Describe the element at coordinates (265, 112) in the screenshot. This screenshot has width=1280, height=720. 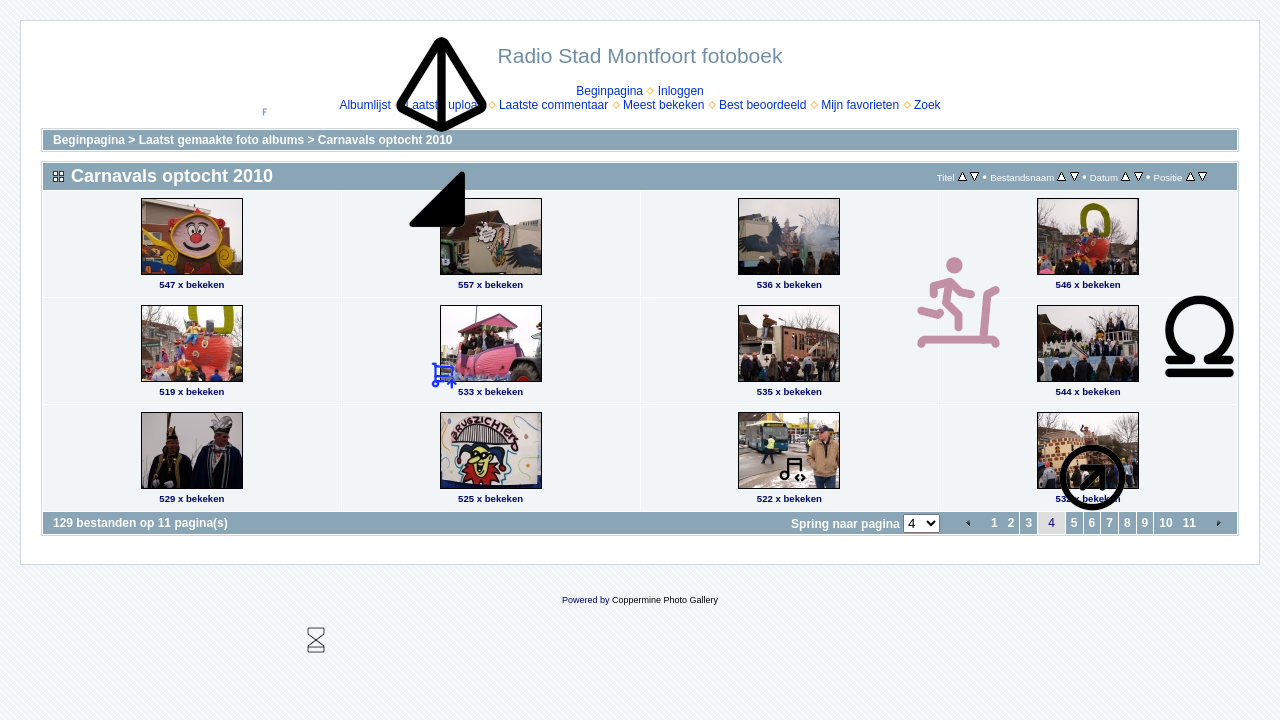
I see `indicates a Facebook shortcut or link` at that location.